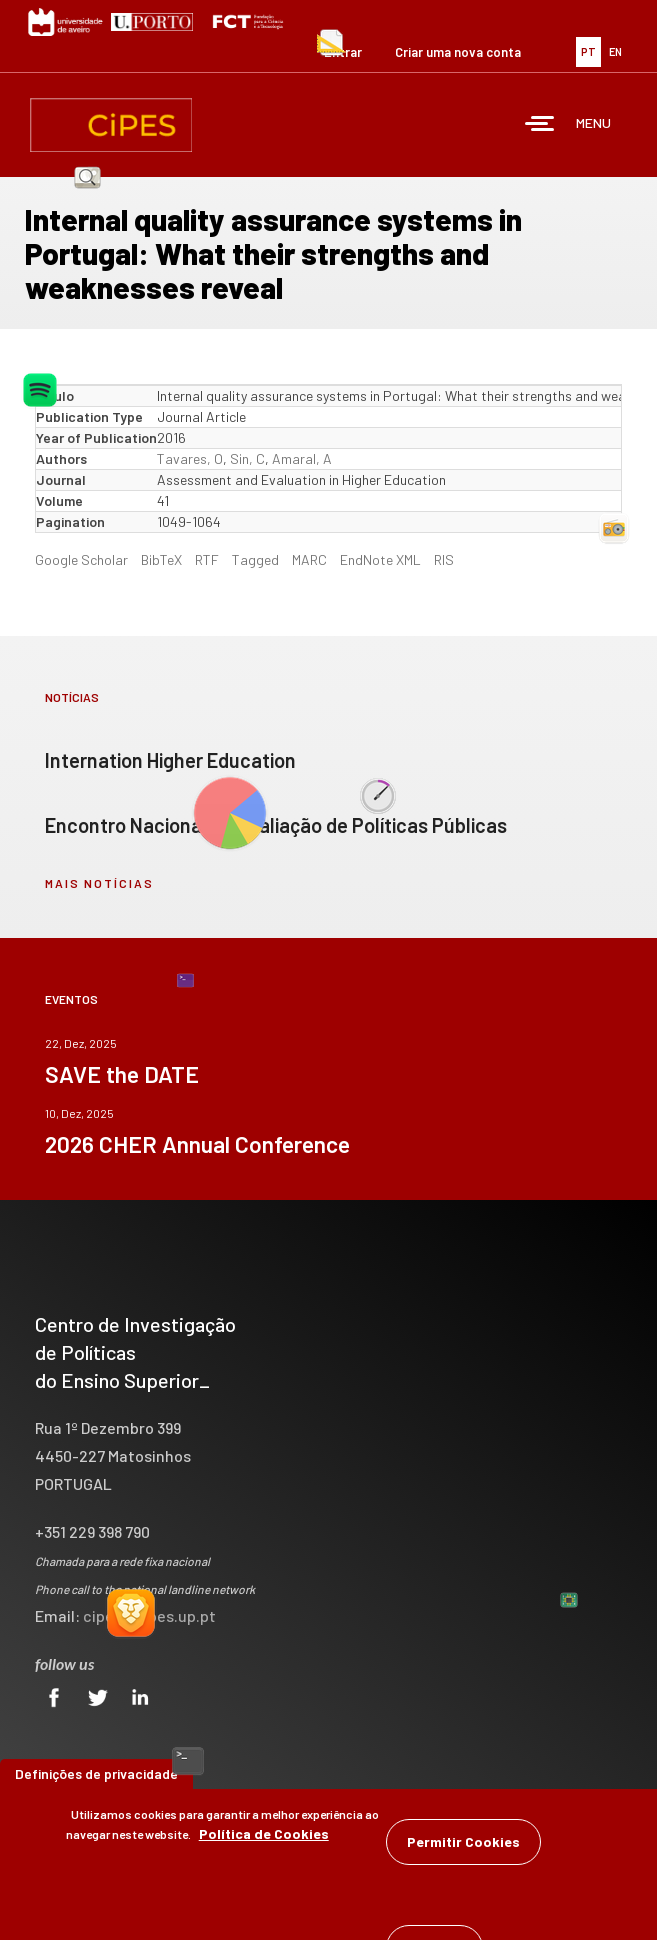 This screenshot has height=1940, width=657. I want to click on open eye of gnome image viewer, so click(87, 177).